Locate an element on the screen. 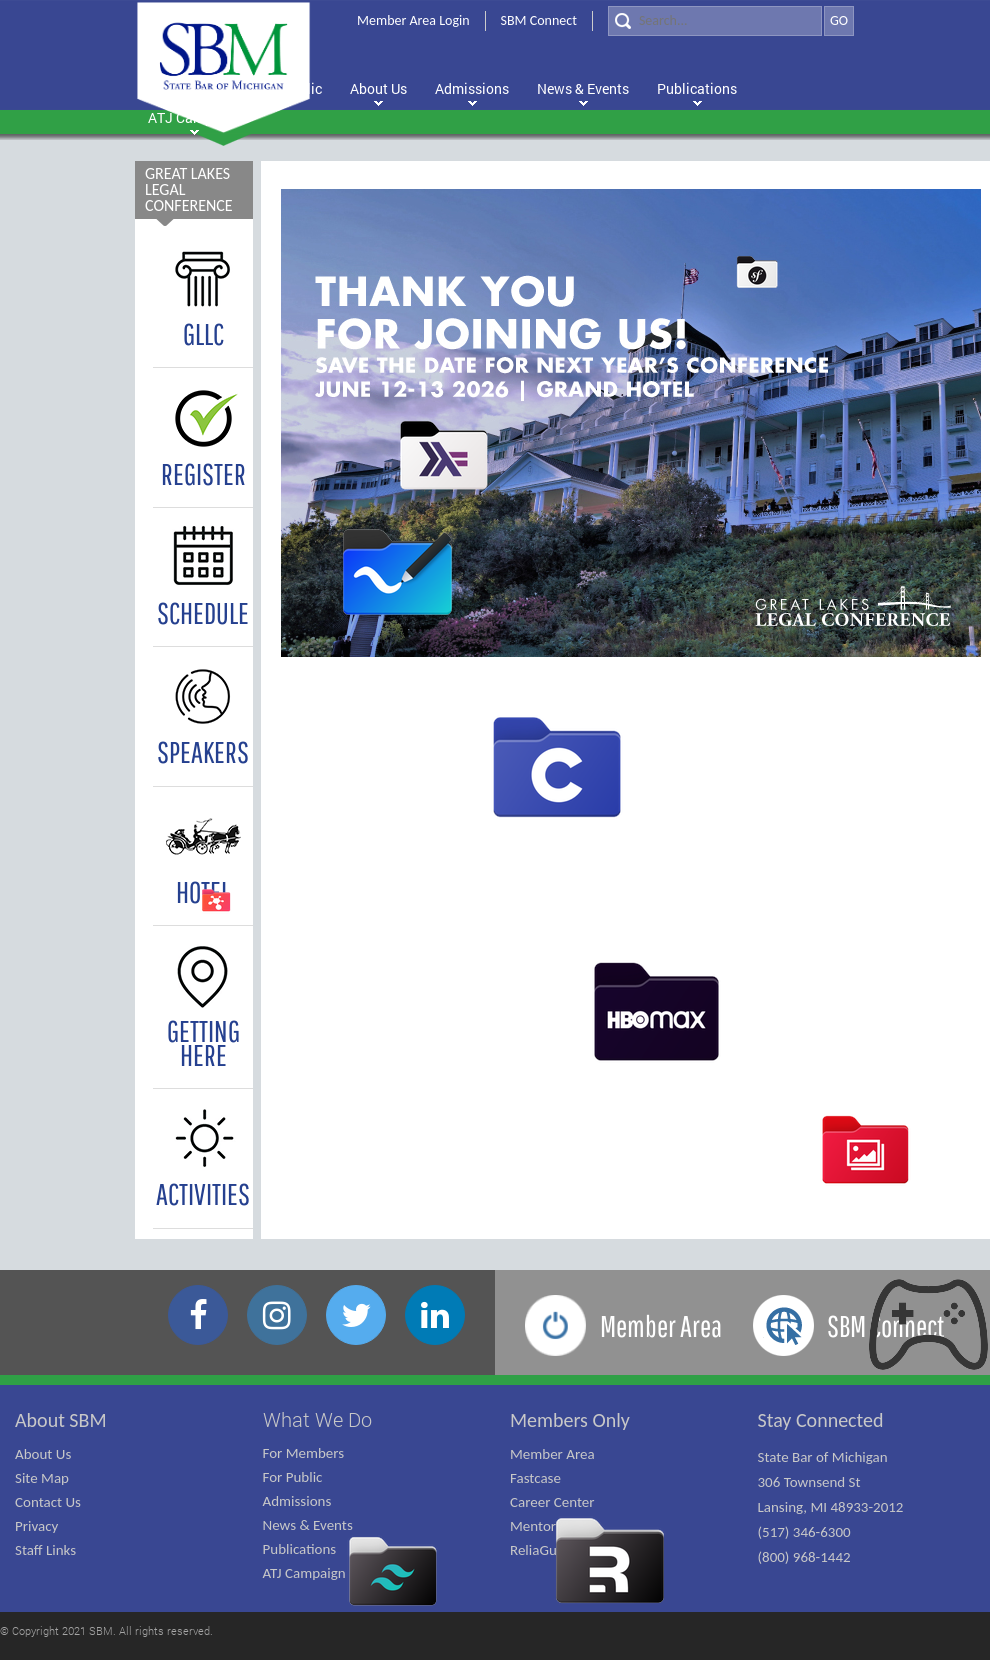 The height and width of the screenshot is (1660, 990). open 4K Slideshow Maker project folder is located at coordinates (865, 1152).